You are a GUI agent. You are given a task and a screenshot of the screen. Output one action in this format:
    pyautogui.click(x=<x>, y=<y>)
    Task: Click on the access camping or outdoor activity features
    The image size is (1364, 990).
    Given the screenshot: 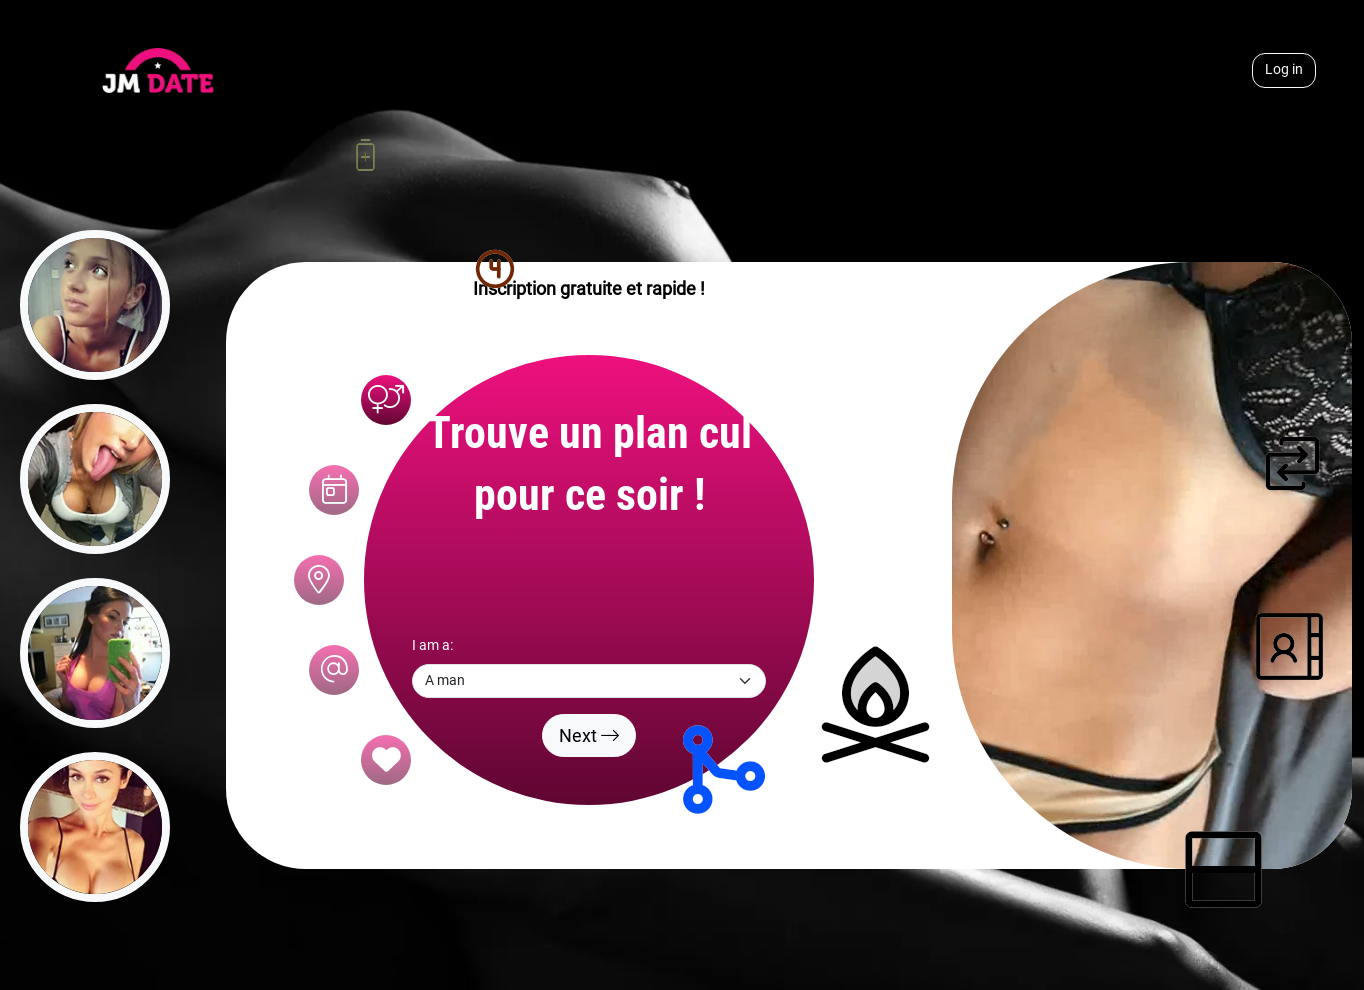 What is the action you would take?
    pyautogui.click(x=875, y=704)
    